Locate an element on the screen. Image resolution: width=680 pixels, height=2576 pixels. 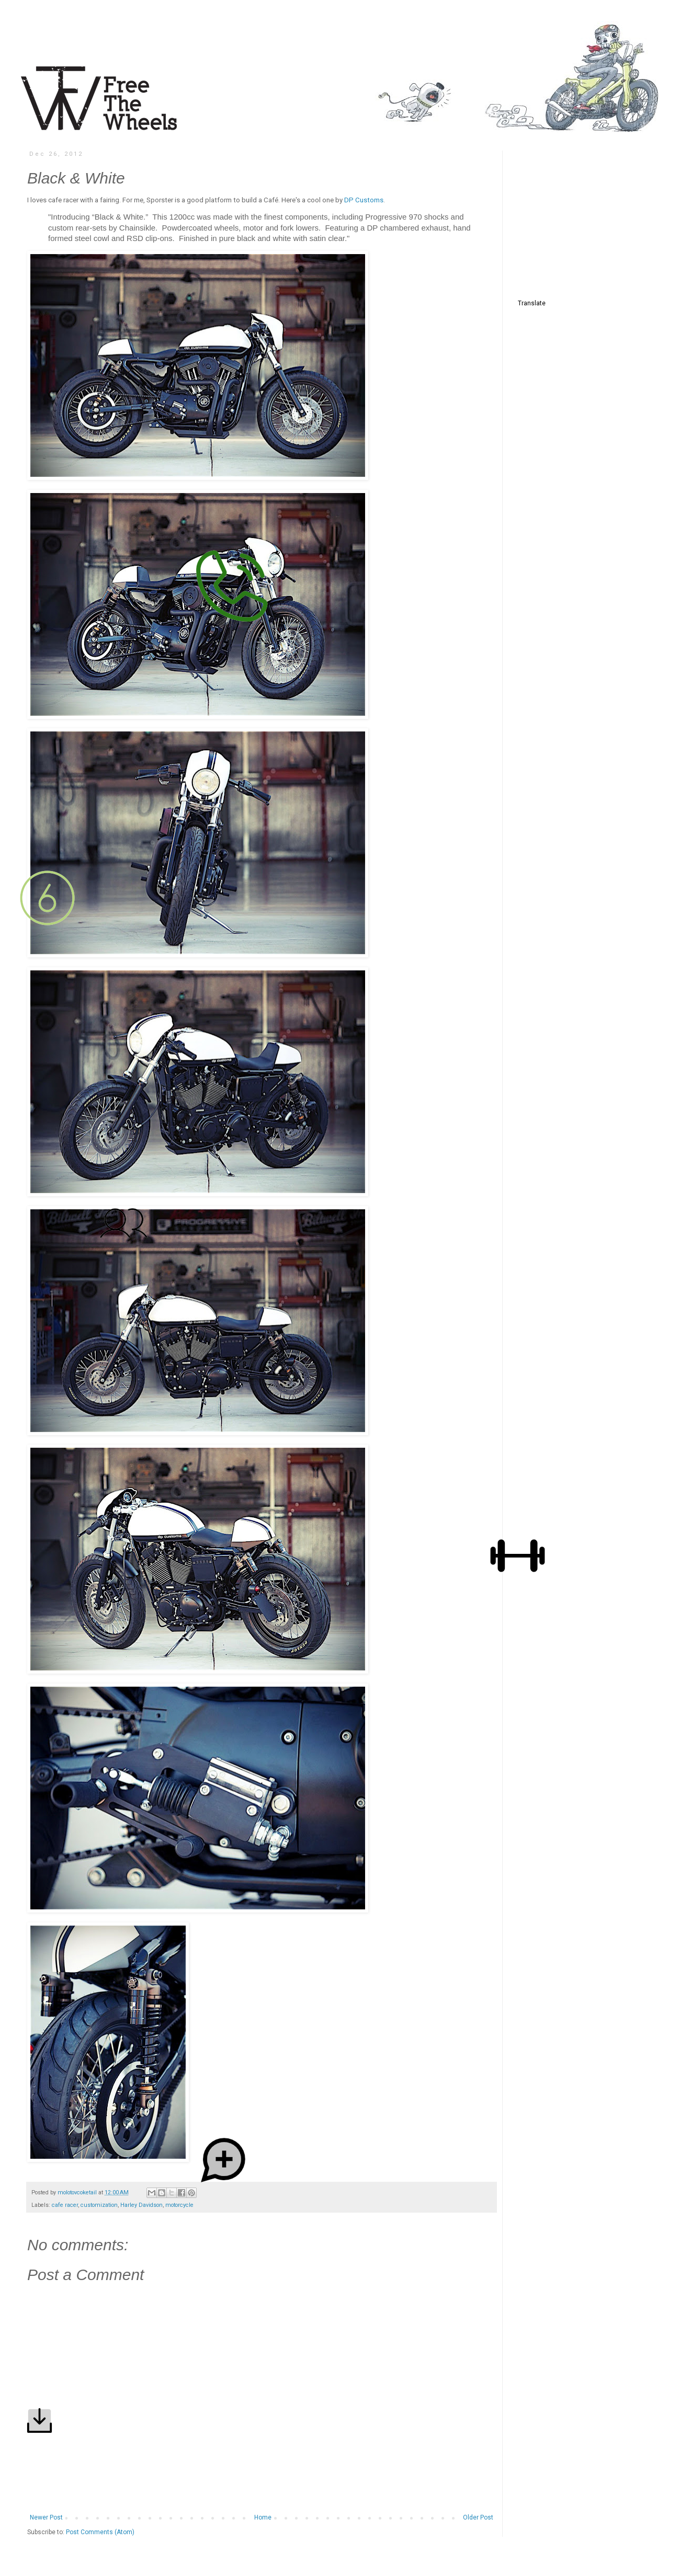
add a comment or review to a map location is located at coordinates (224, 2159).